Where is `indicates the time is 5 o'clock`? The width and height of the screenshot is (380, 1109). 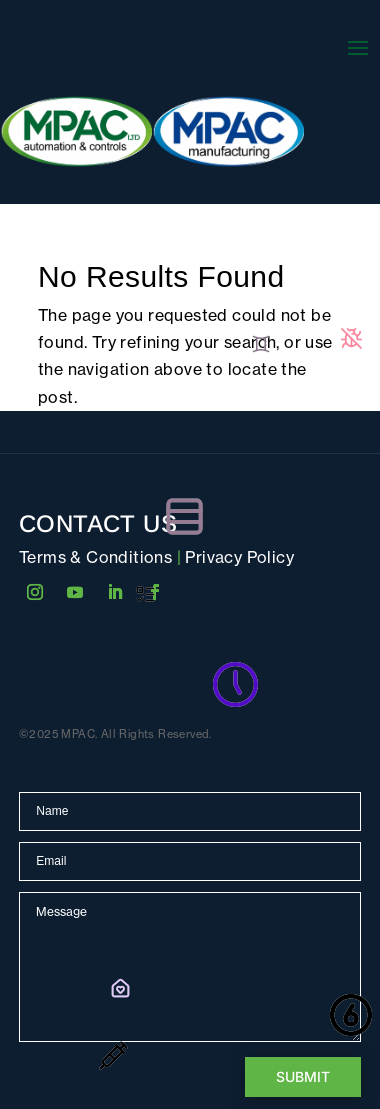 indicates the time is 5 o'clock is located at coordinates (235, 684).